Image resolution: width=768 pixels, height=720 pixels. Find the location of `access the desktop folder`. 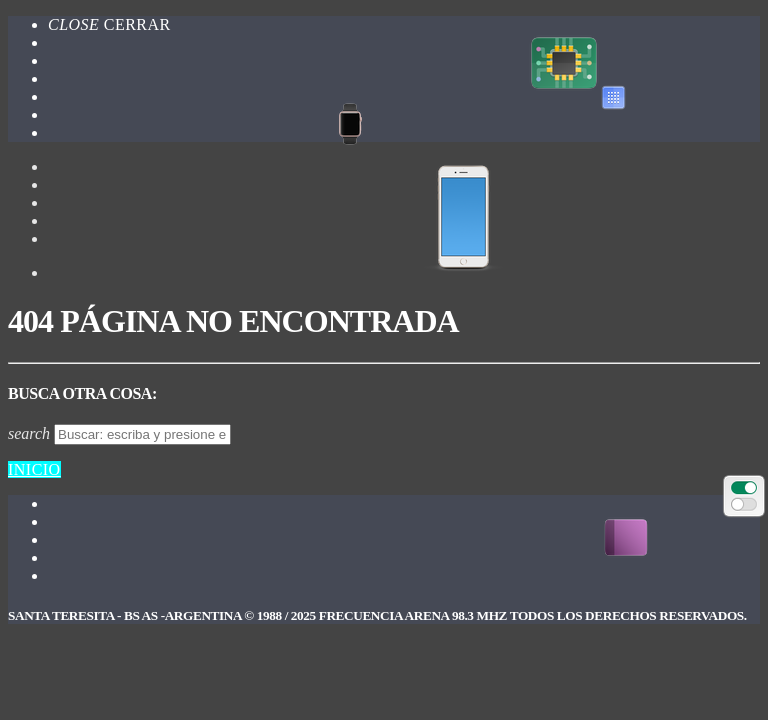

access the desktop folder is located at coordinates (626, 536).